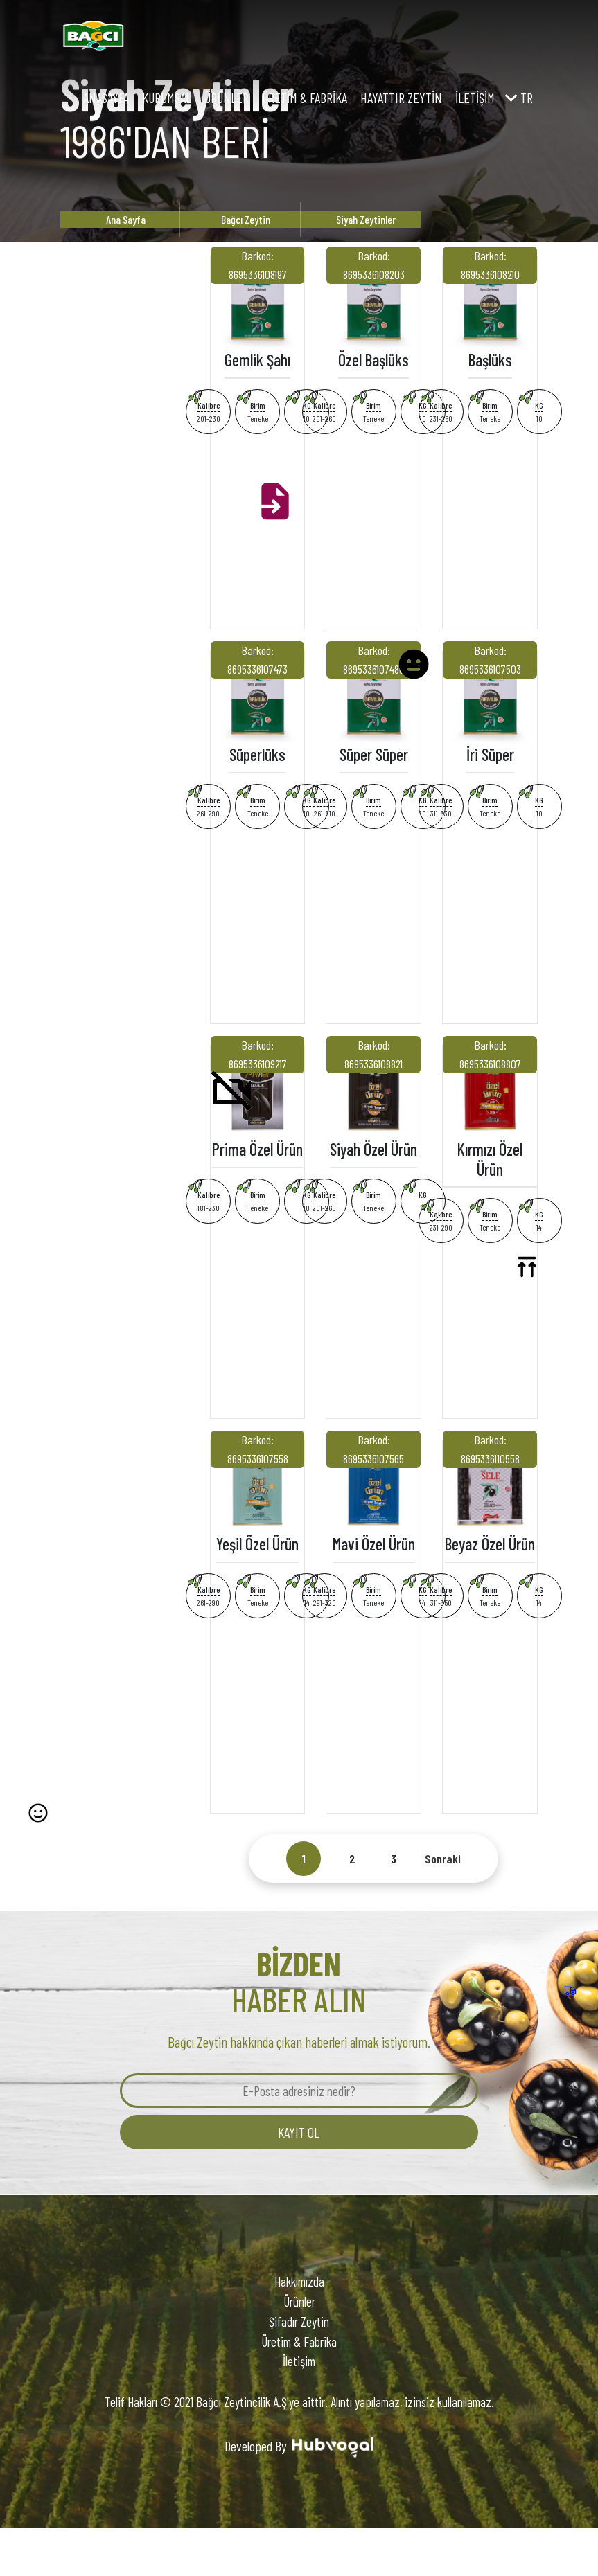  I want to click on upload multiple files, so click(527, 1267).